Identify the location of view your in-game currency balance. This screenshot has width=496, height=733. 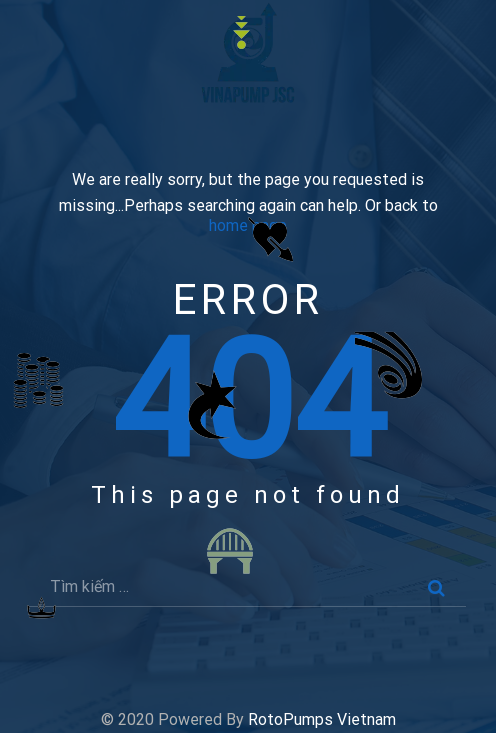
(38, 380).